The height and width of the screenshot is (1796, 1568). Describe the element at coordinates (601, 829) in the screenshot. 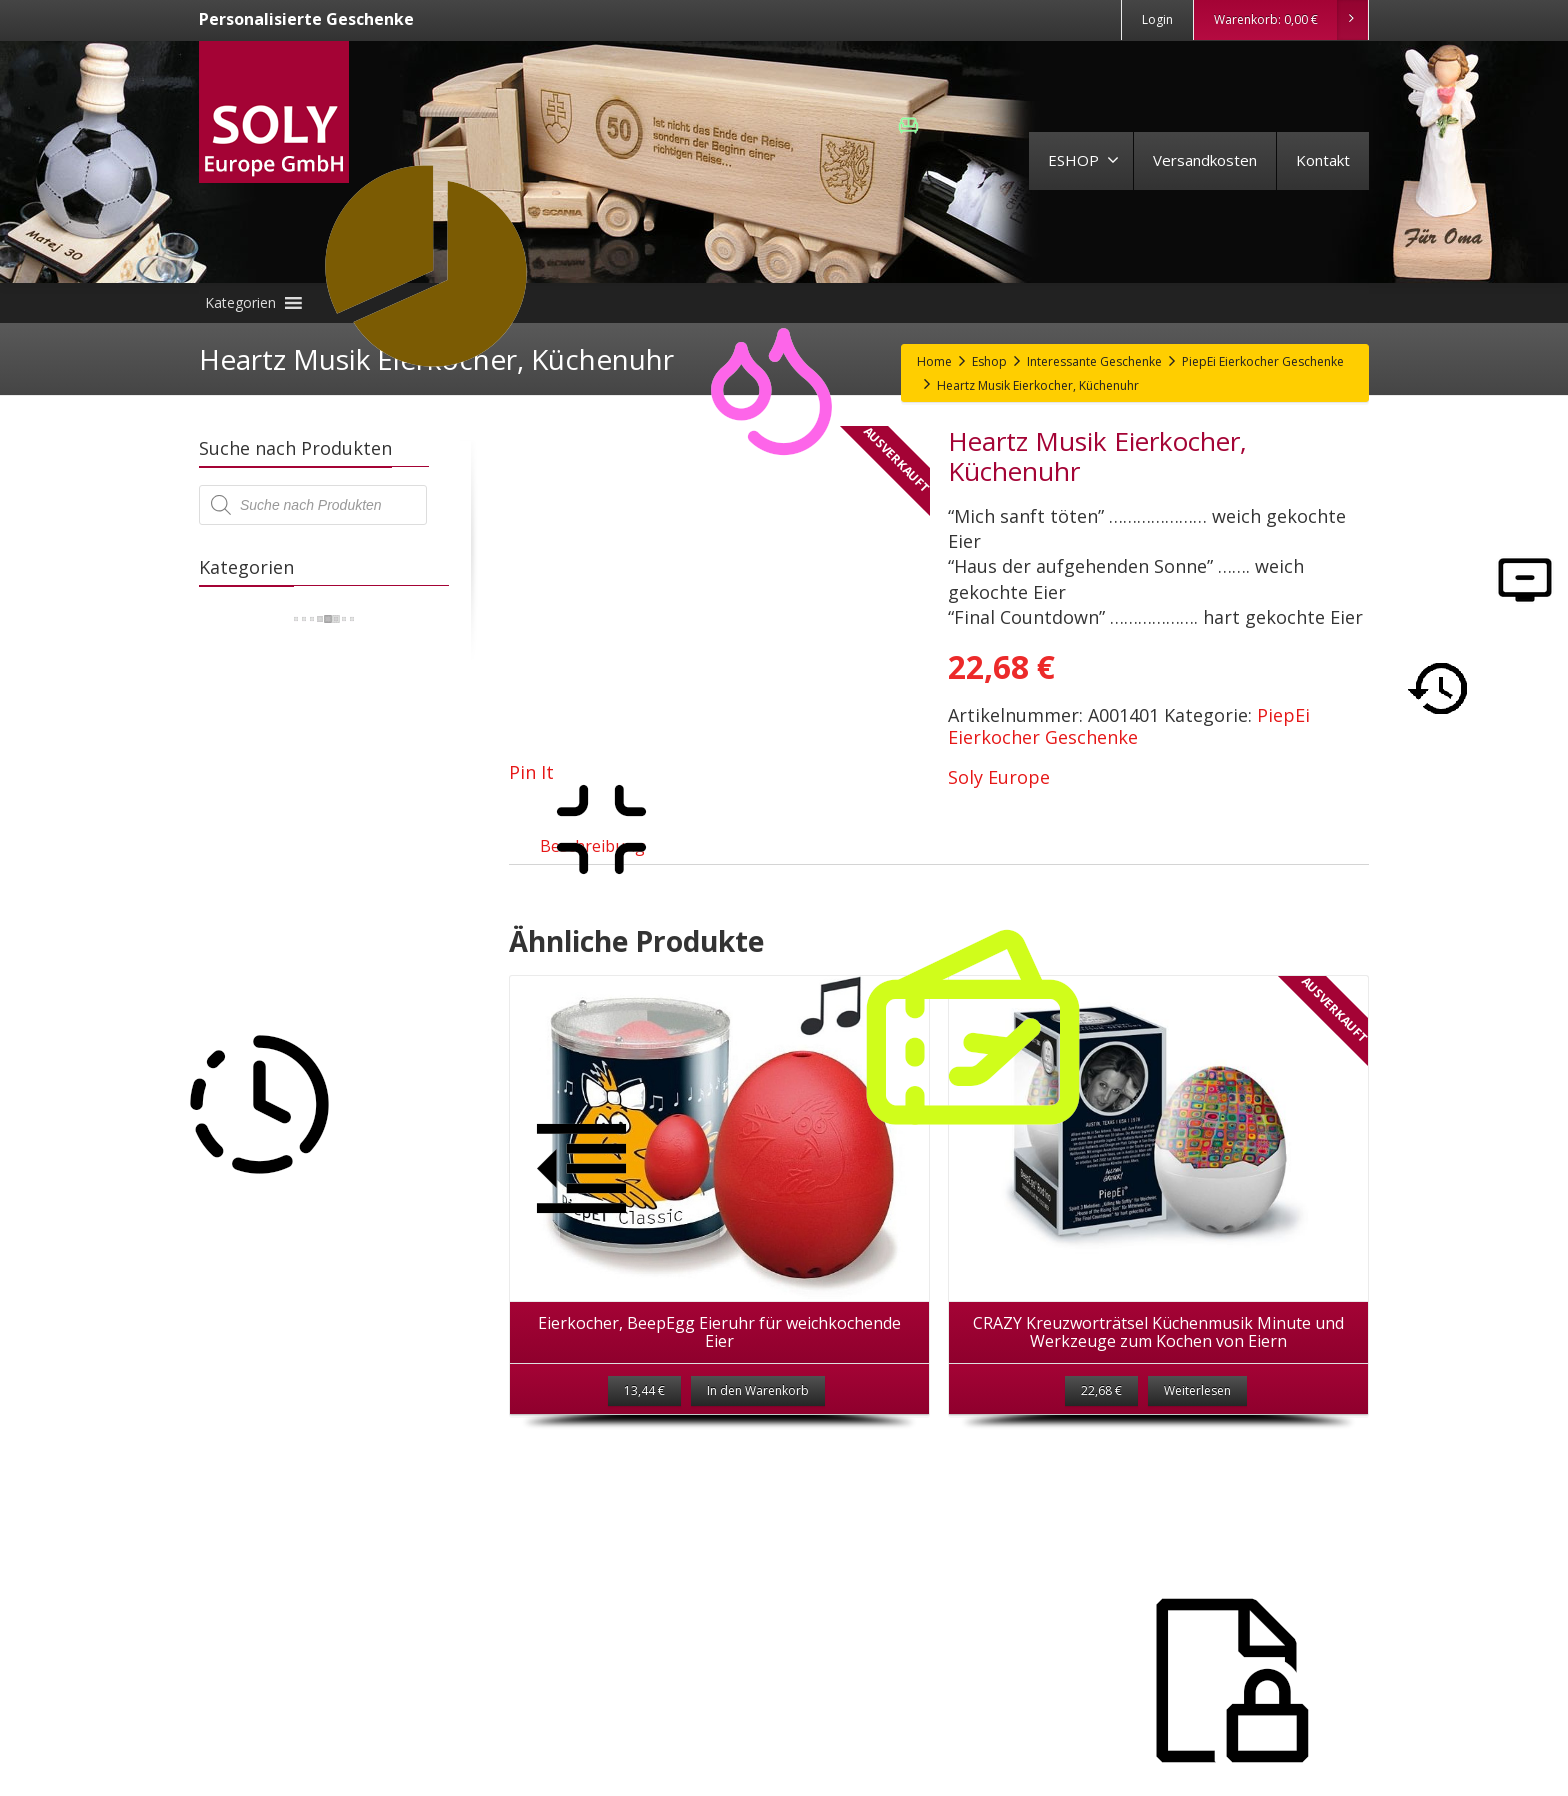

I see `minimize or exit fullscreen mode` at that location.